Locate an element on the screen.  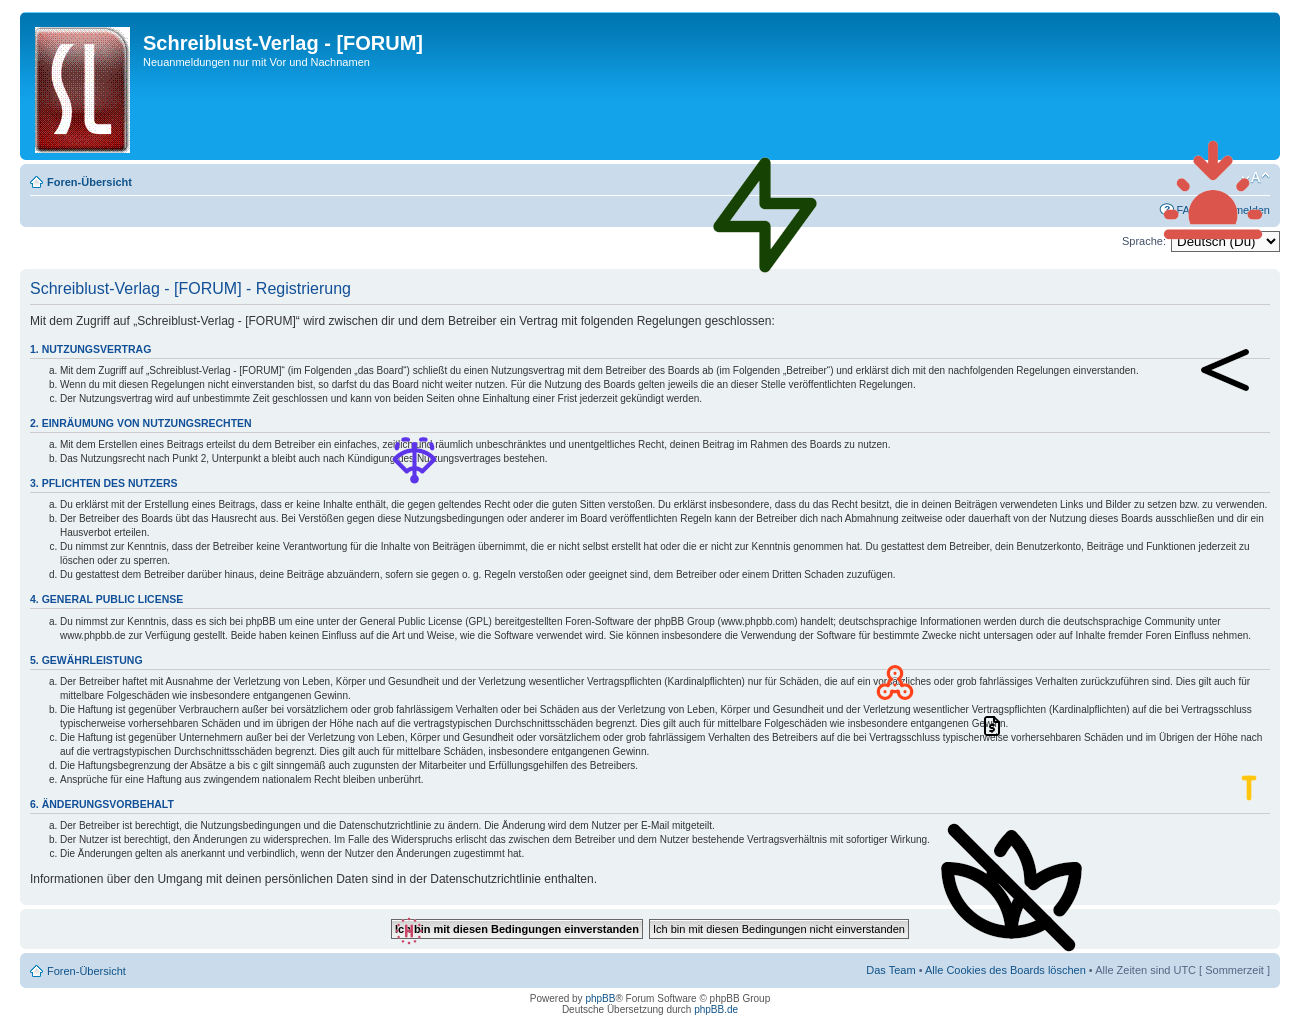
view invoice or billing document is located at coordinates (992, 726).